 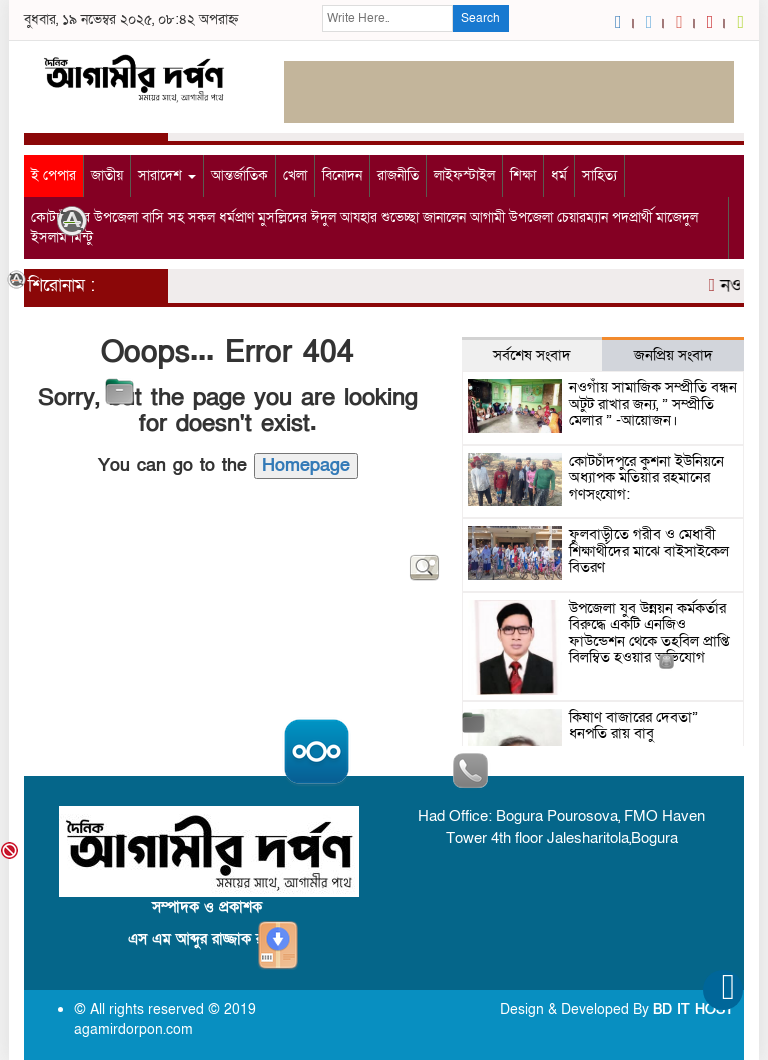 I want to click on open the file manager, so click(x=119, y=391).